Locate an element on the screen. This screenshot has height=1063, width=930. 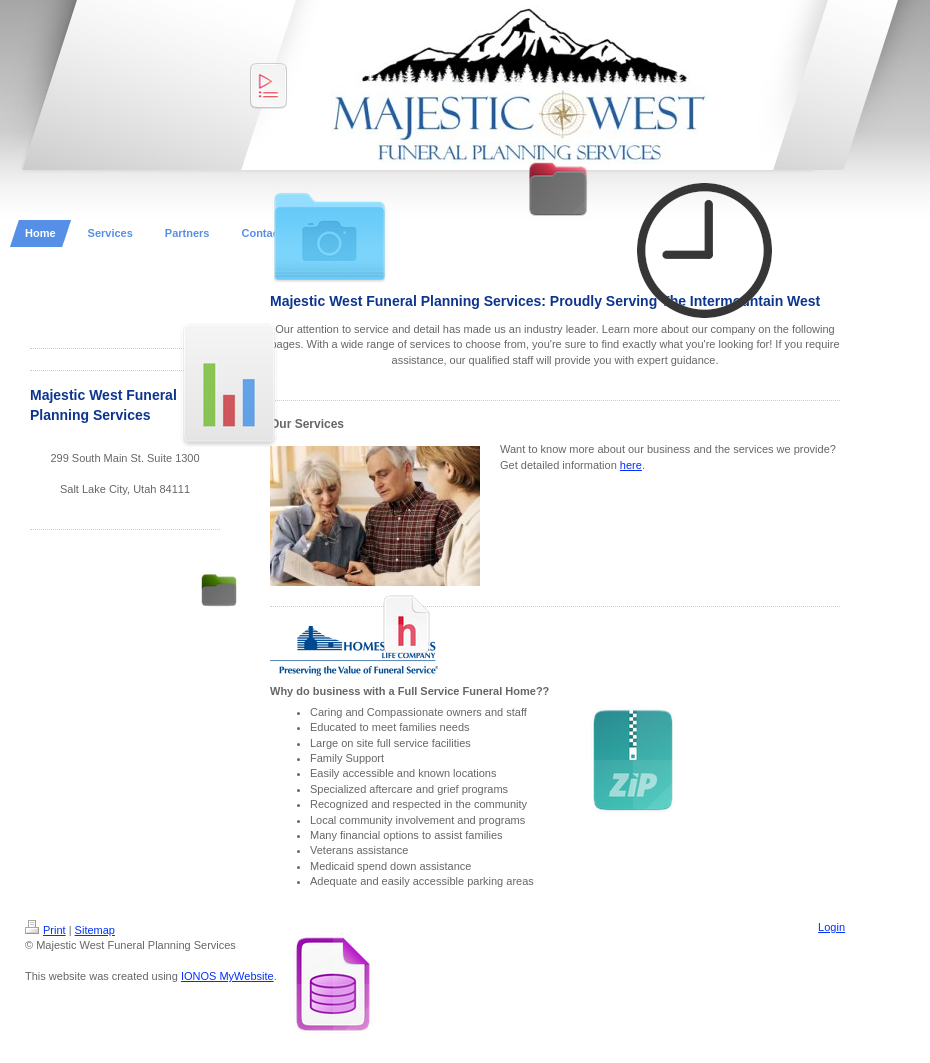
view recently used emojis is located at coordinates (704, 250).